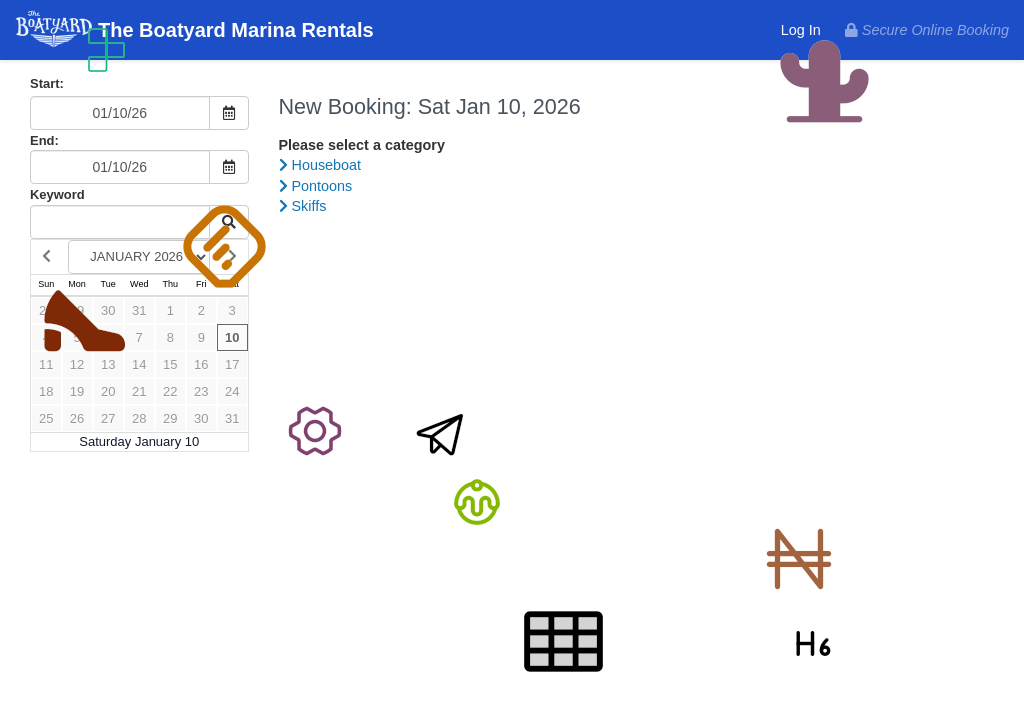 This screenshot has width=1024, height=720. I want to click on nigerian naira currency symbol, so click(799, 559).